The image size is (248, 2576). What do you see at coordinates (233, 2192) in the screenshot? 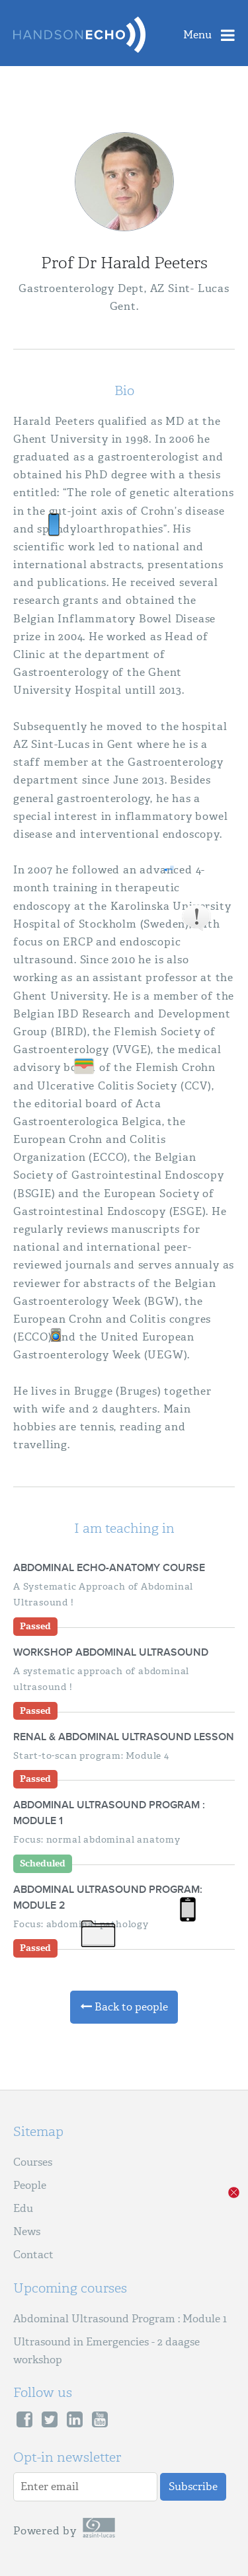
I see `indicates a file or item that cannot be read or accessed` at bounding box center [233, 2192].